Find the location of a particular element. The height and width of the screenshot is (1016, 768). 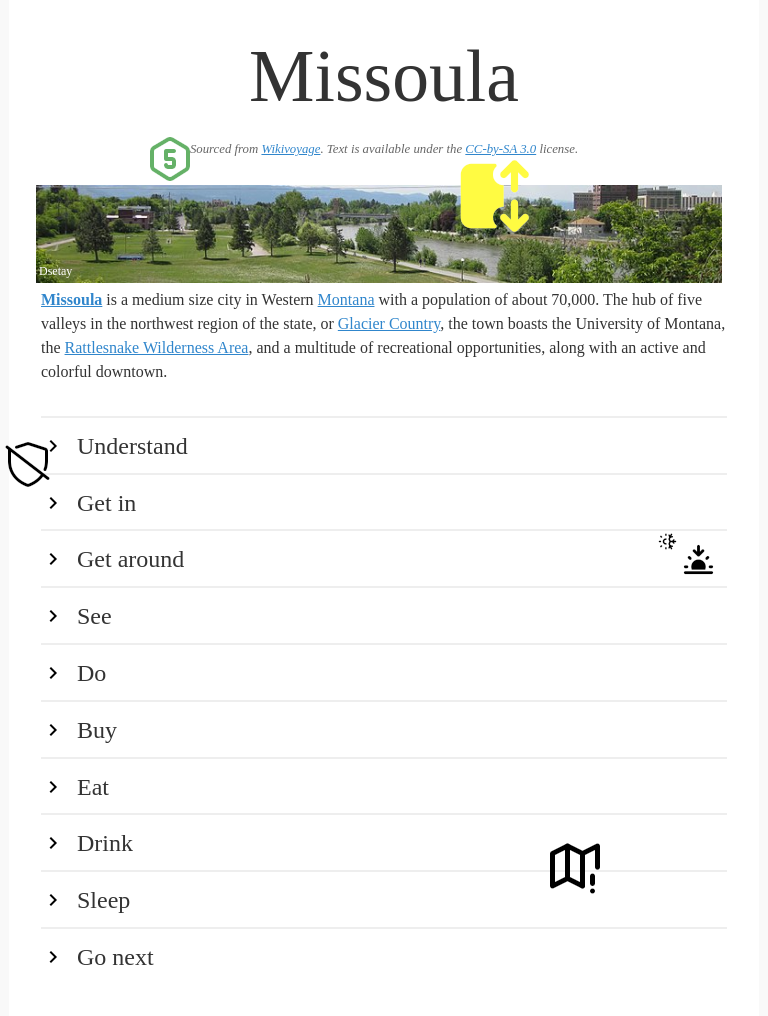

indicates step 5 in a multi-step process is located at coordinates (170, 159).